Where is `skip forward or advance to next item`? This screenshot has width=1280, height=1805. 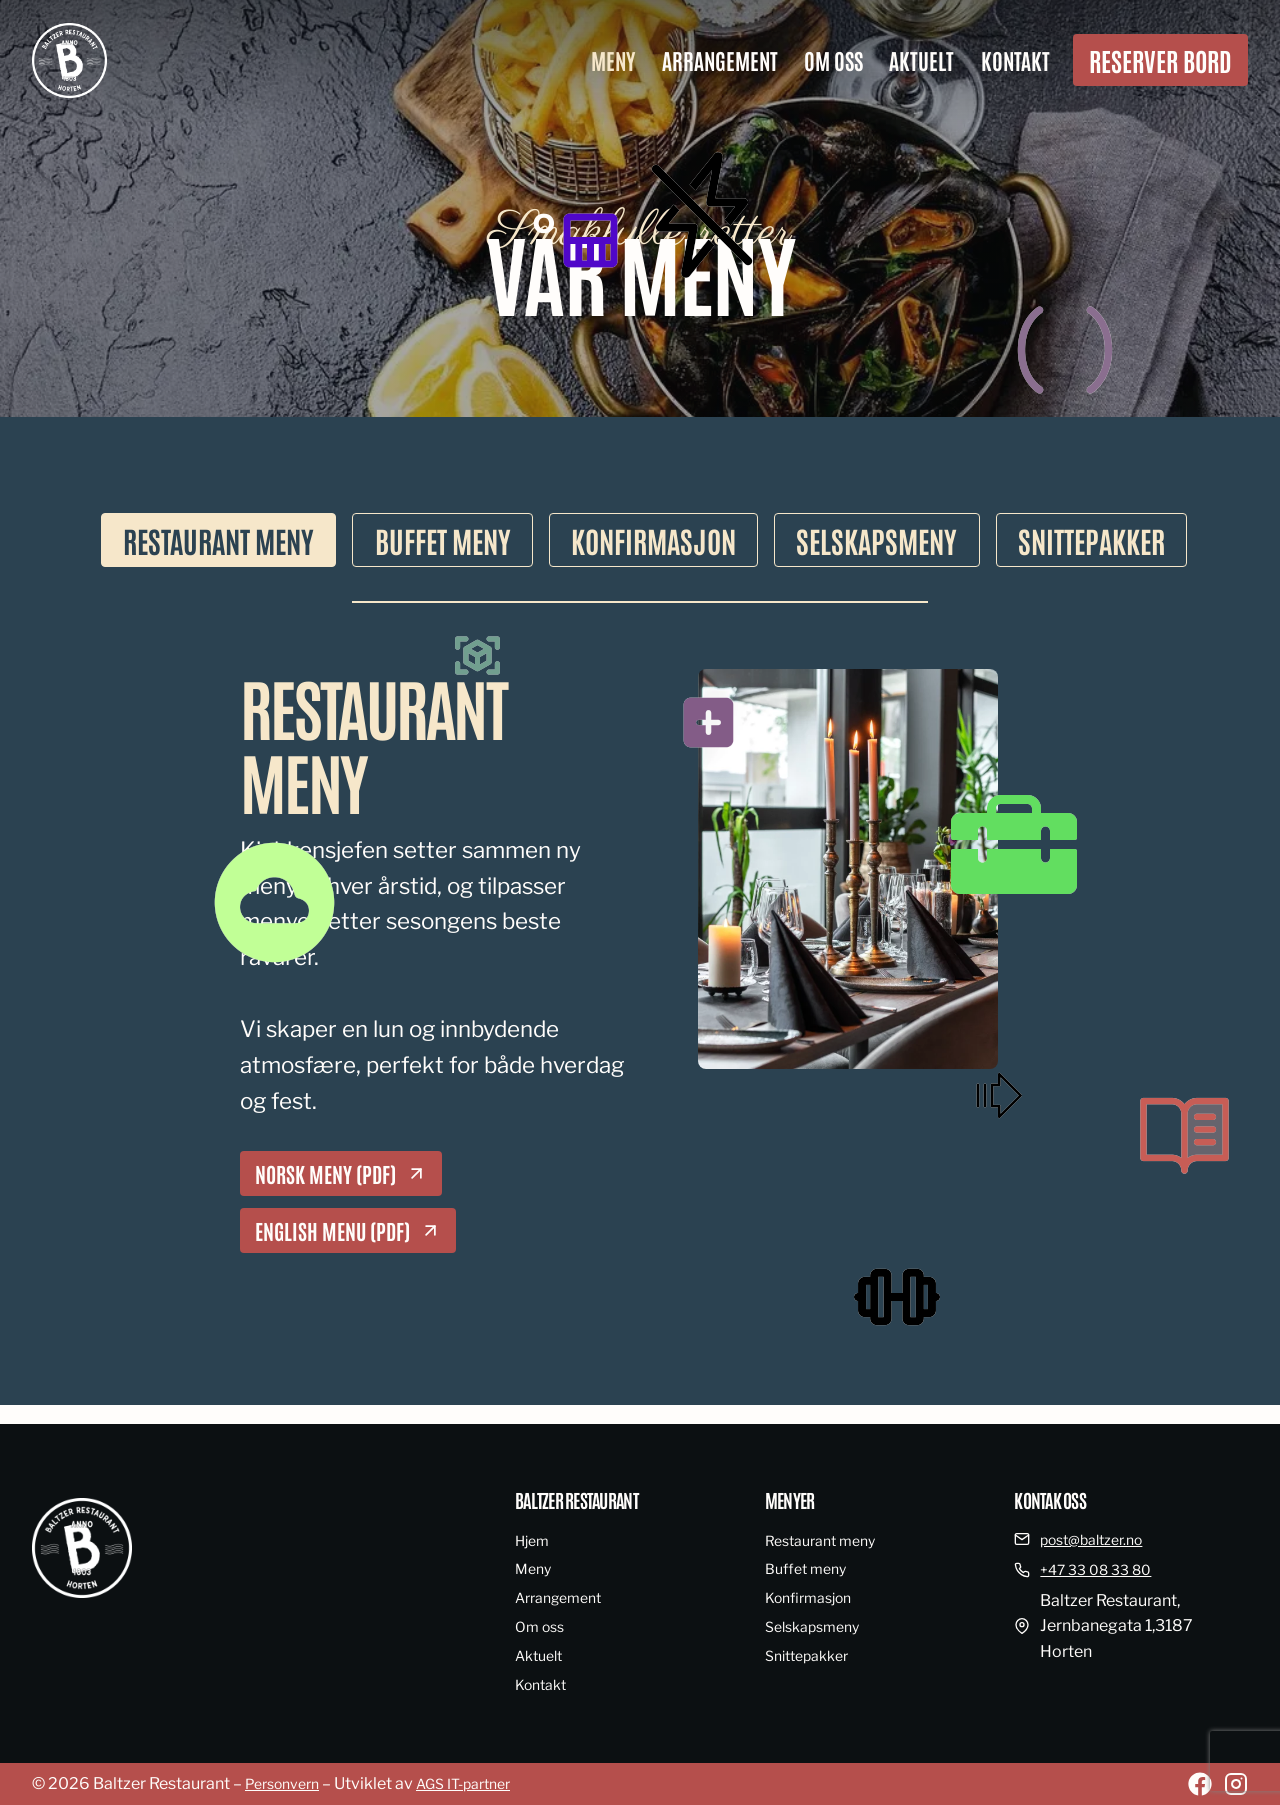
skip forward or advance to next item is located at coordinates (997, 1095).